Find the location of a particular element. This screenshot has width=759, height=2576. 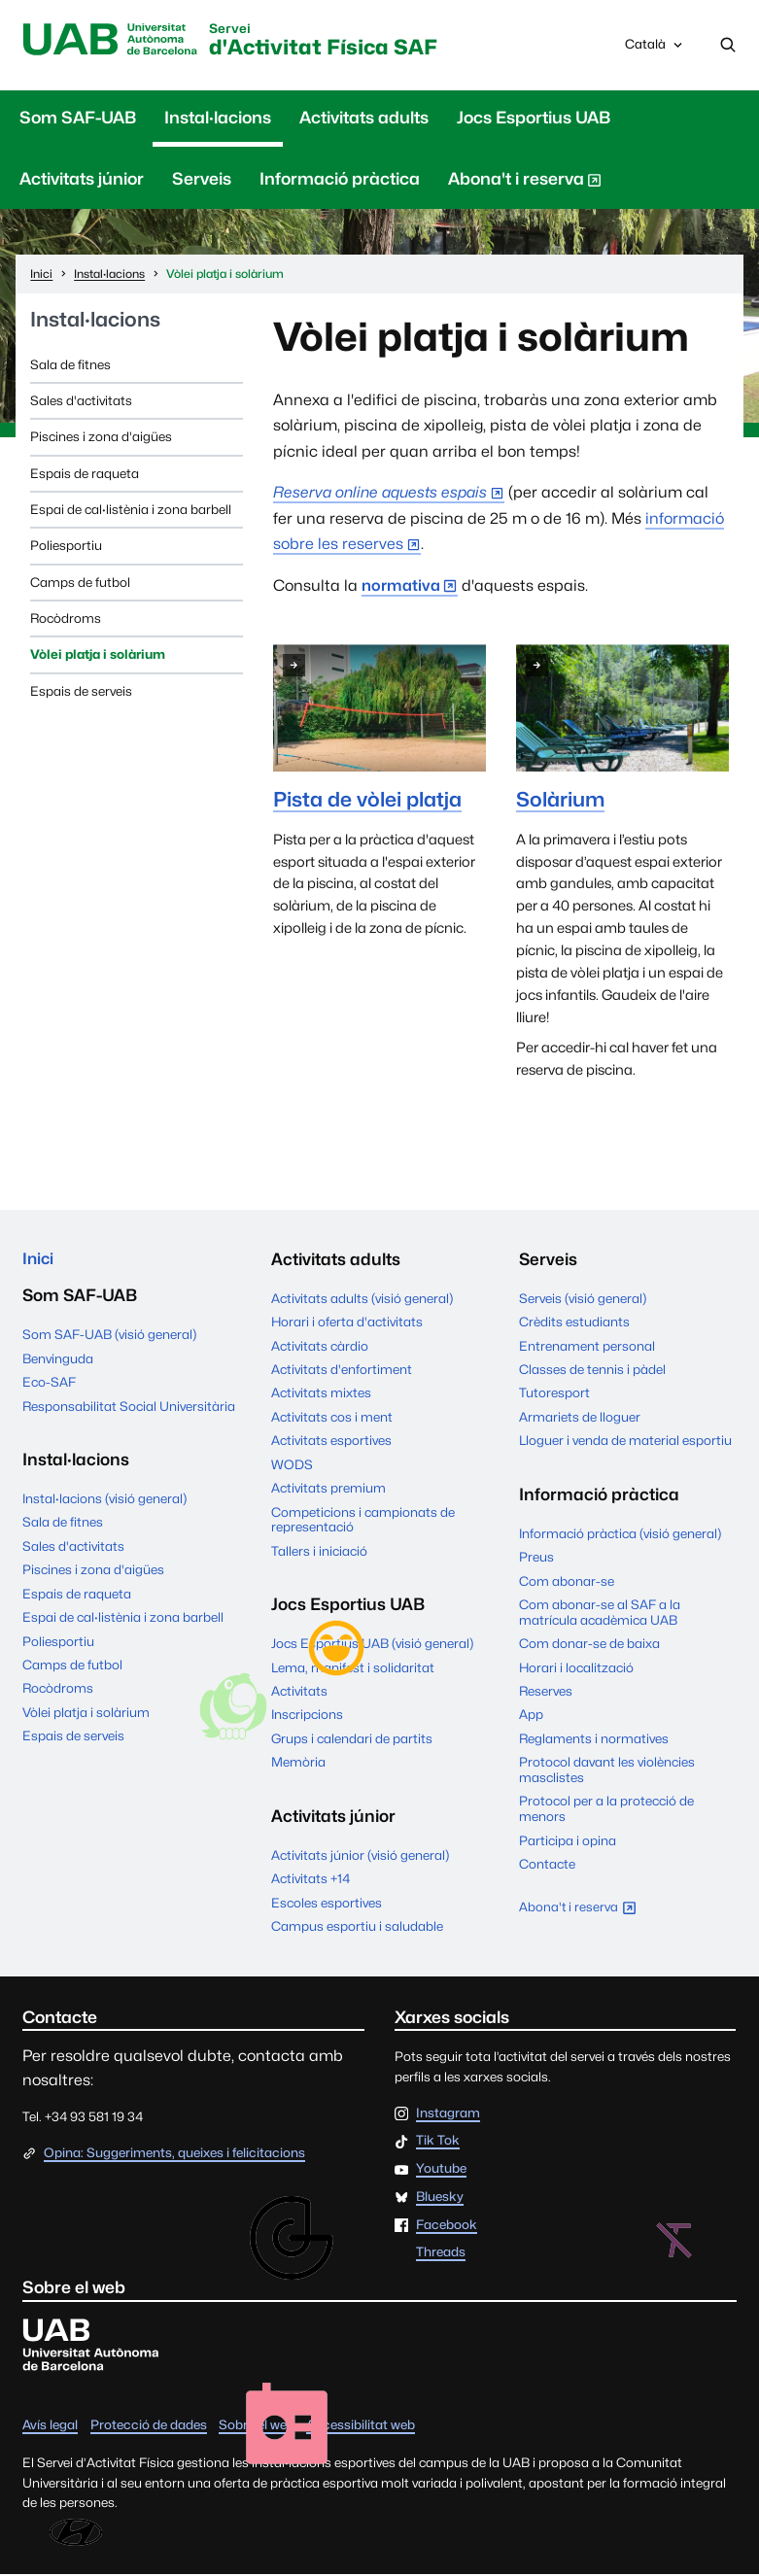

themeisle brand logo is located at coordinates (233, 1706).